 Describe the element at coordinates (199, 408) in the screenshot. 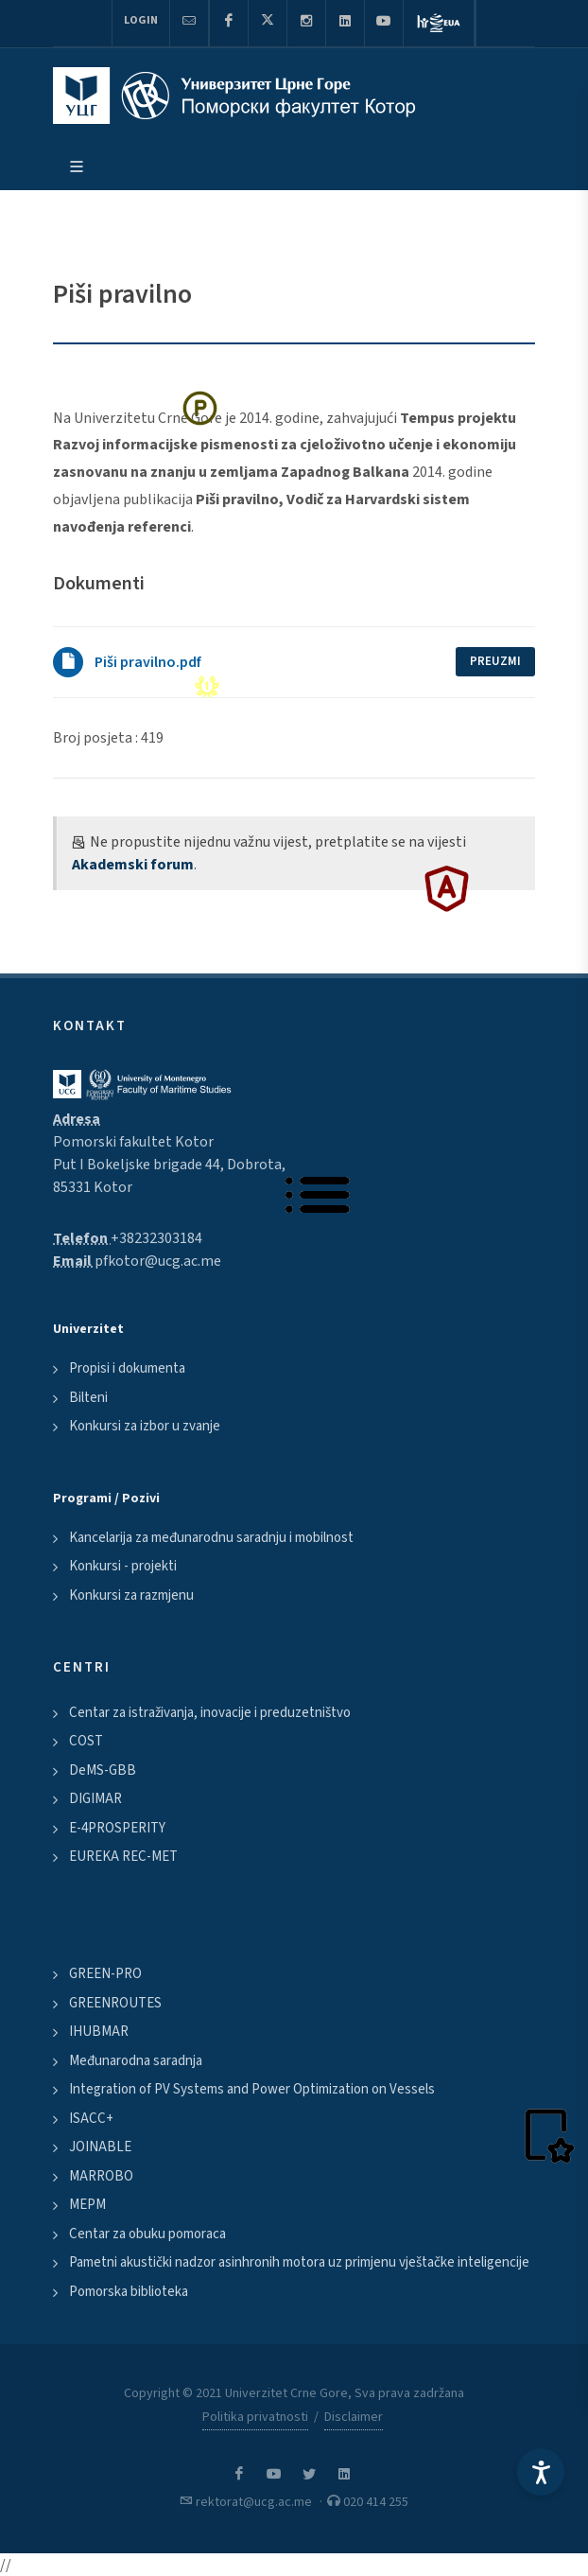

I see `find nearby parking locations` at that location.